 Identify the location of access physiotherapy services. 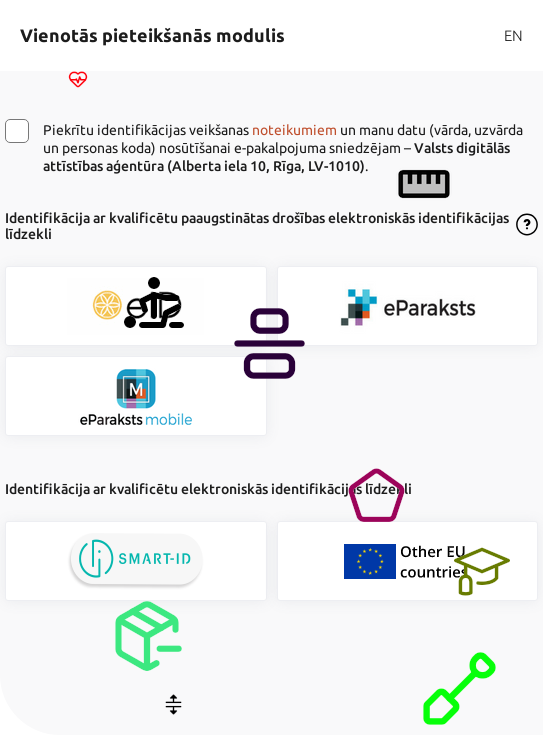
(154, 301).